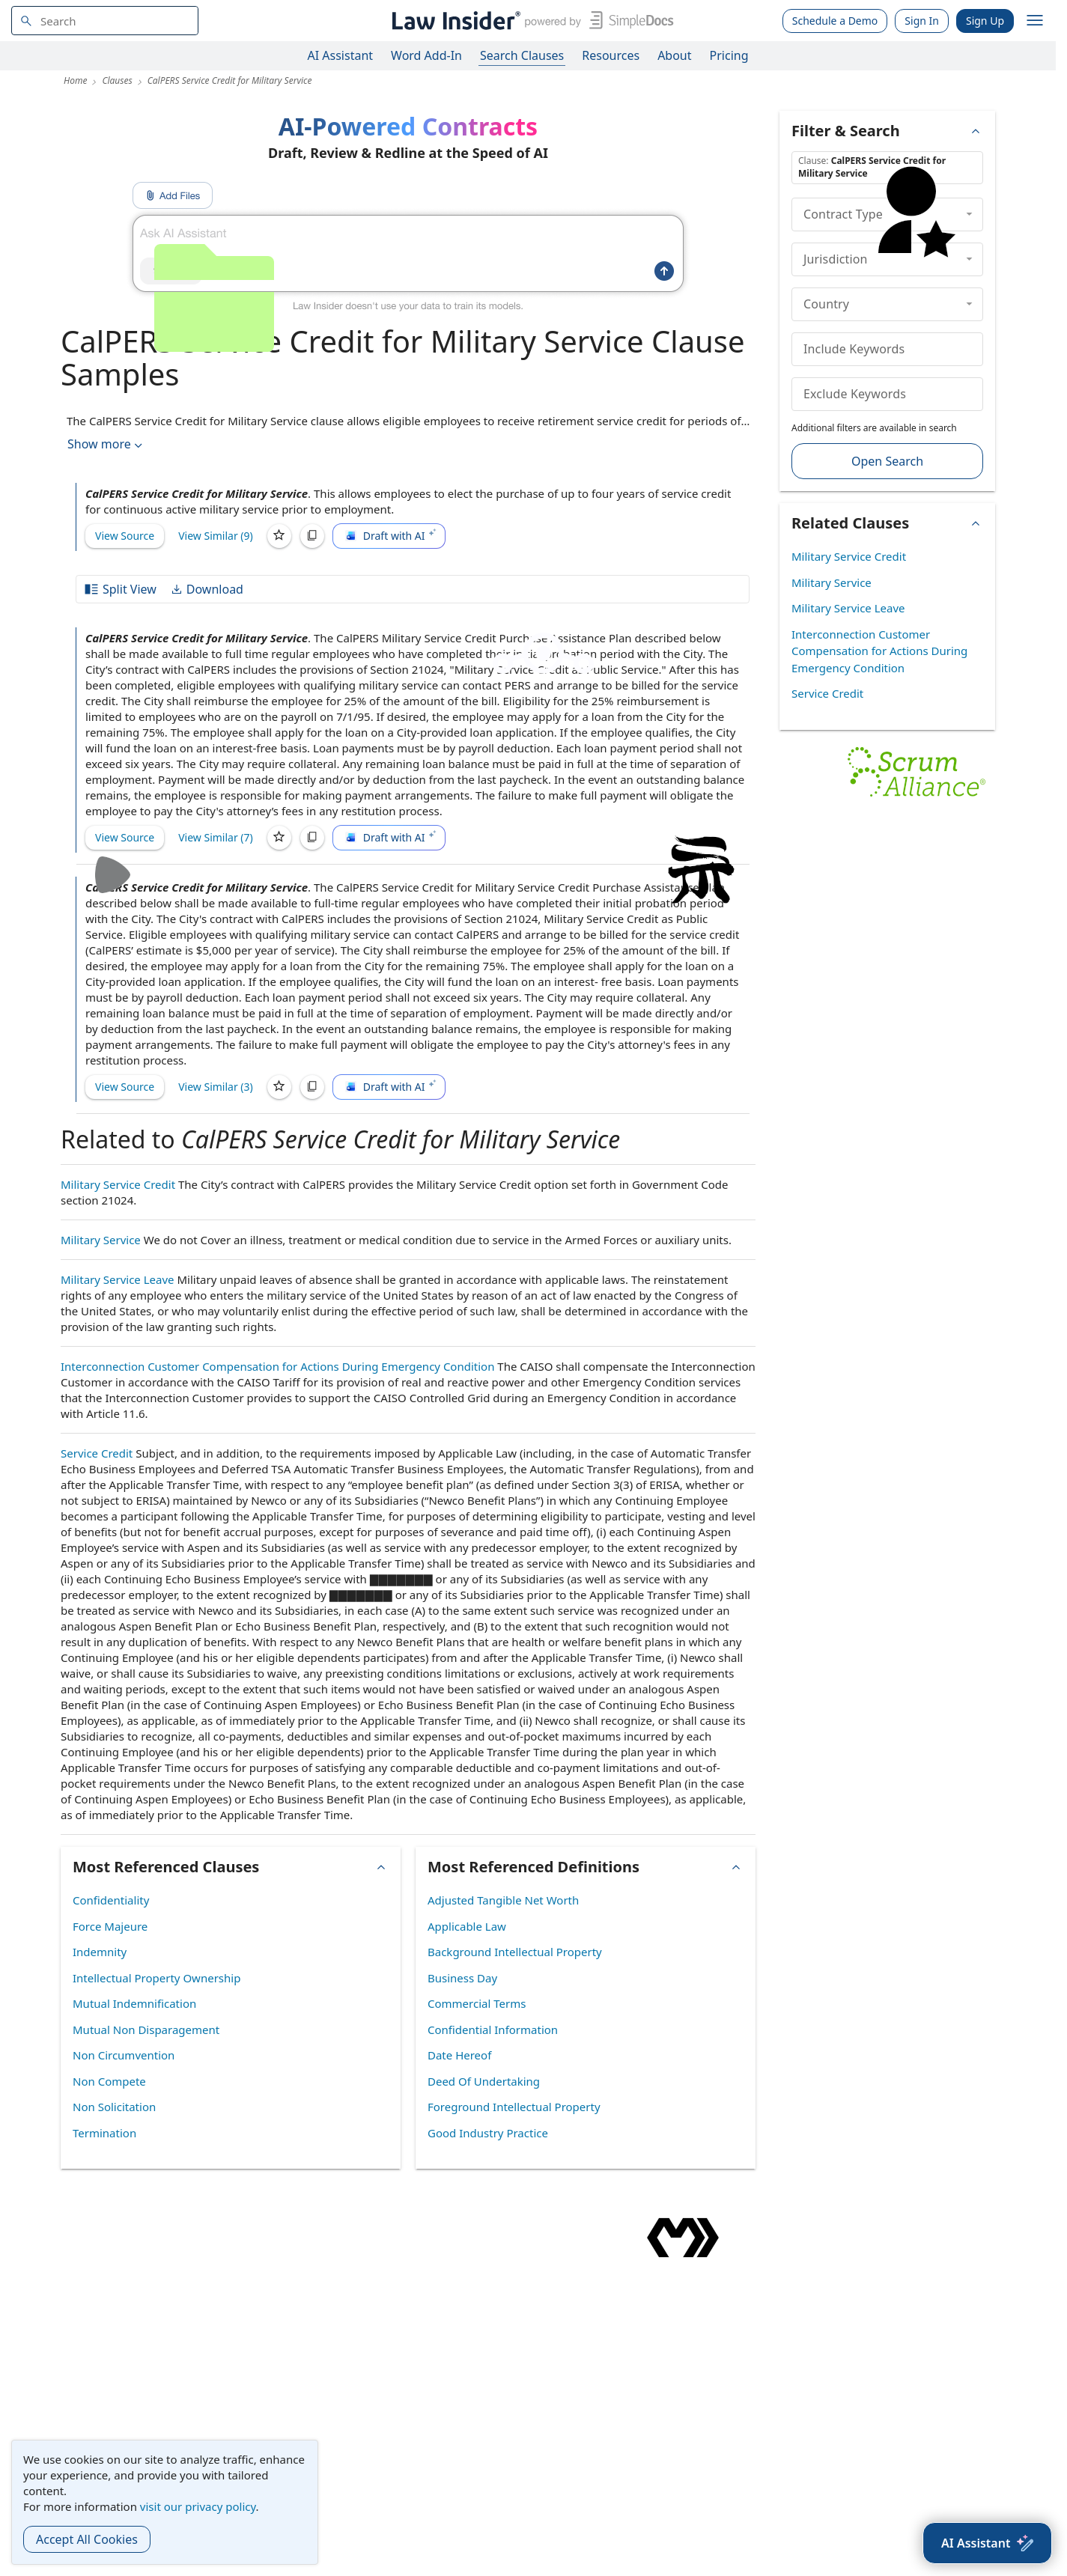  What do you see at coordinates (543, 653) in the screenshot?
I see `lineageos logo` at bounding box center [543, 653].